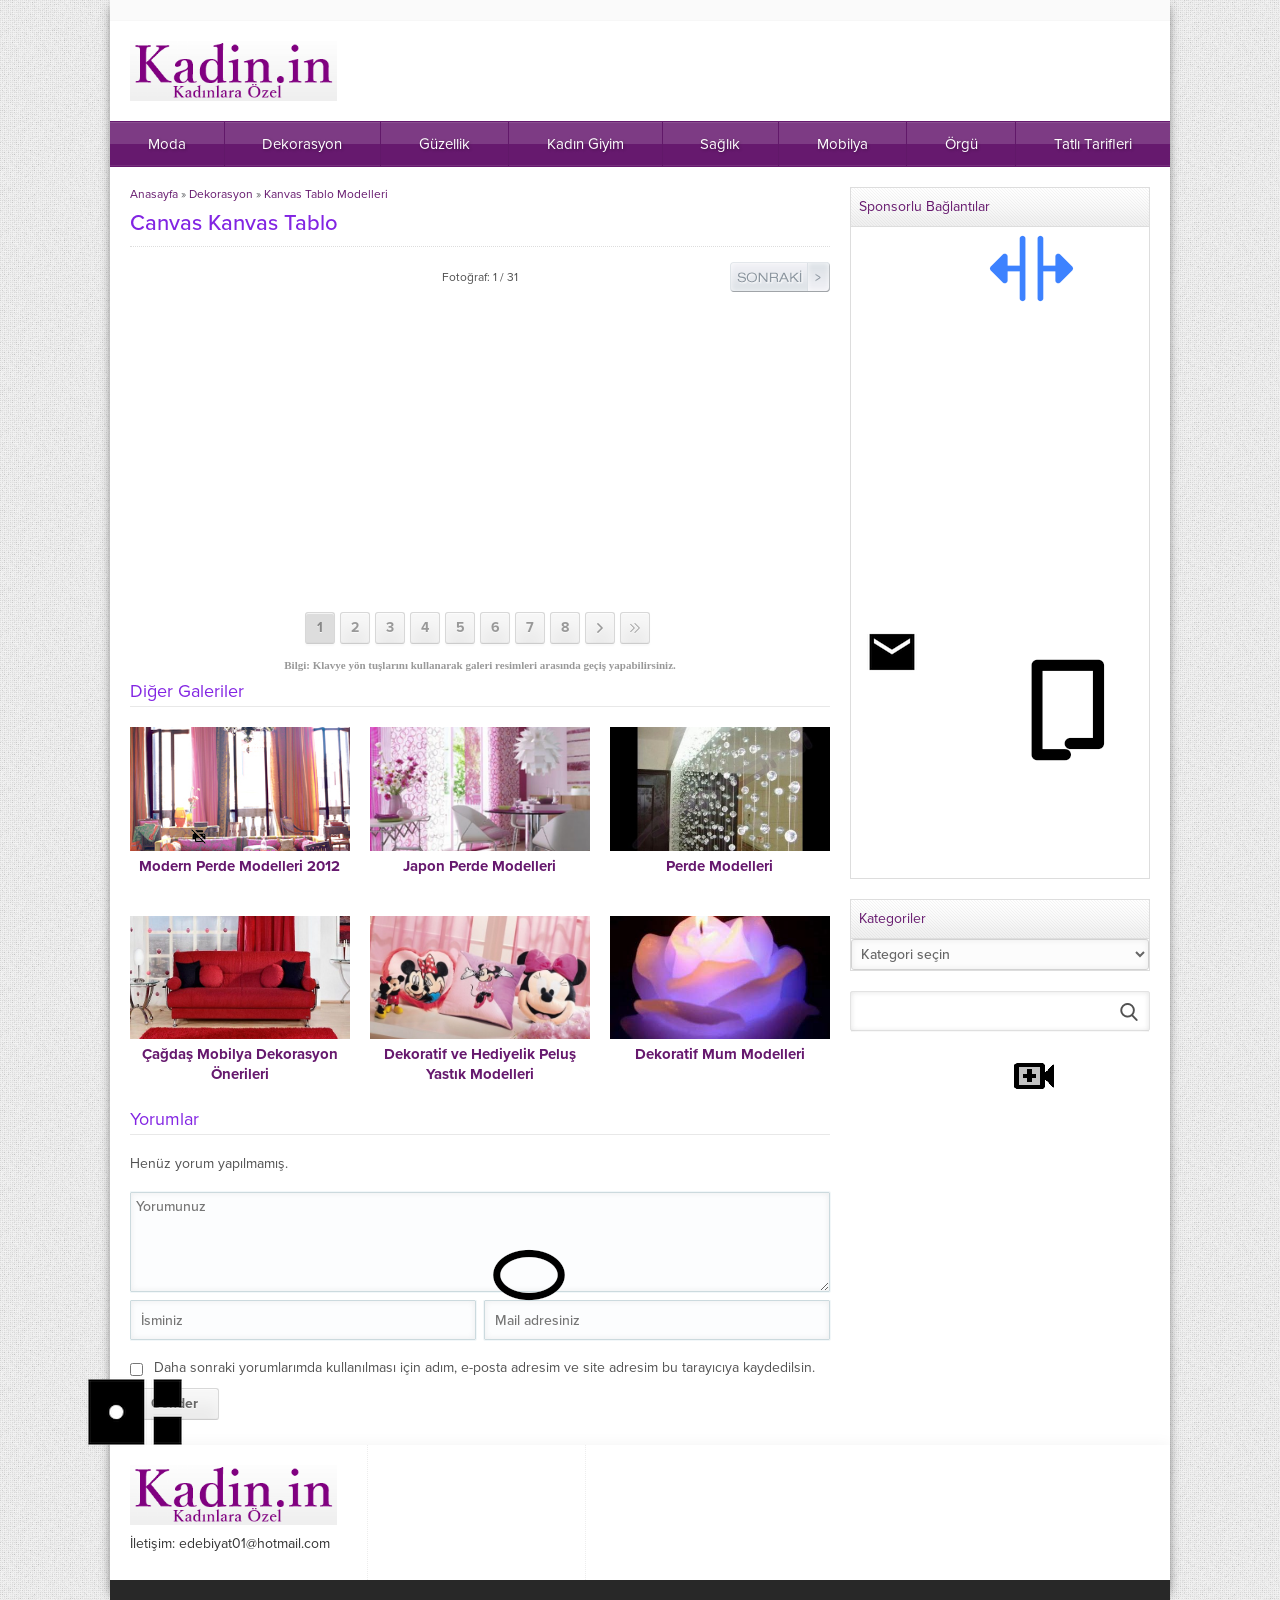  Describe the element at coordinates (199, 836) in the screenshot. I see `printing is unavailable or disabled` at that location.